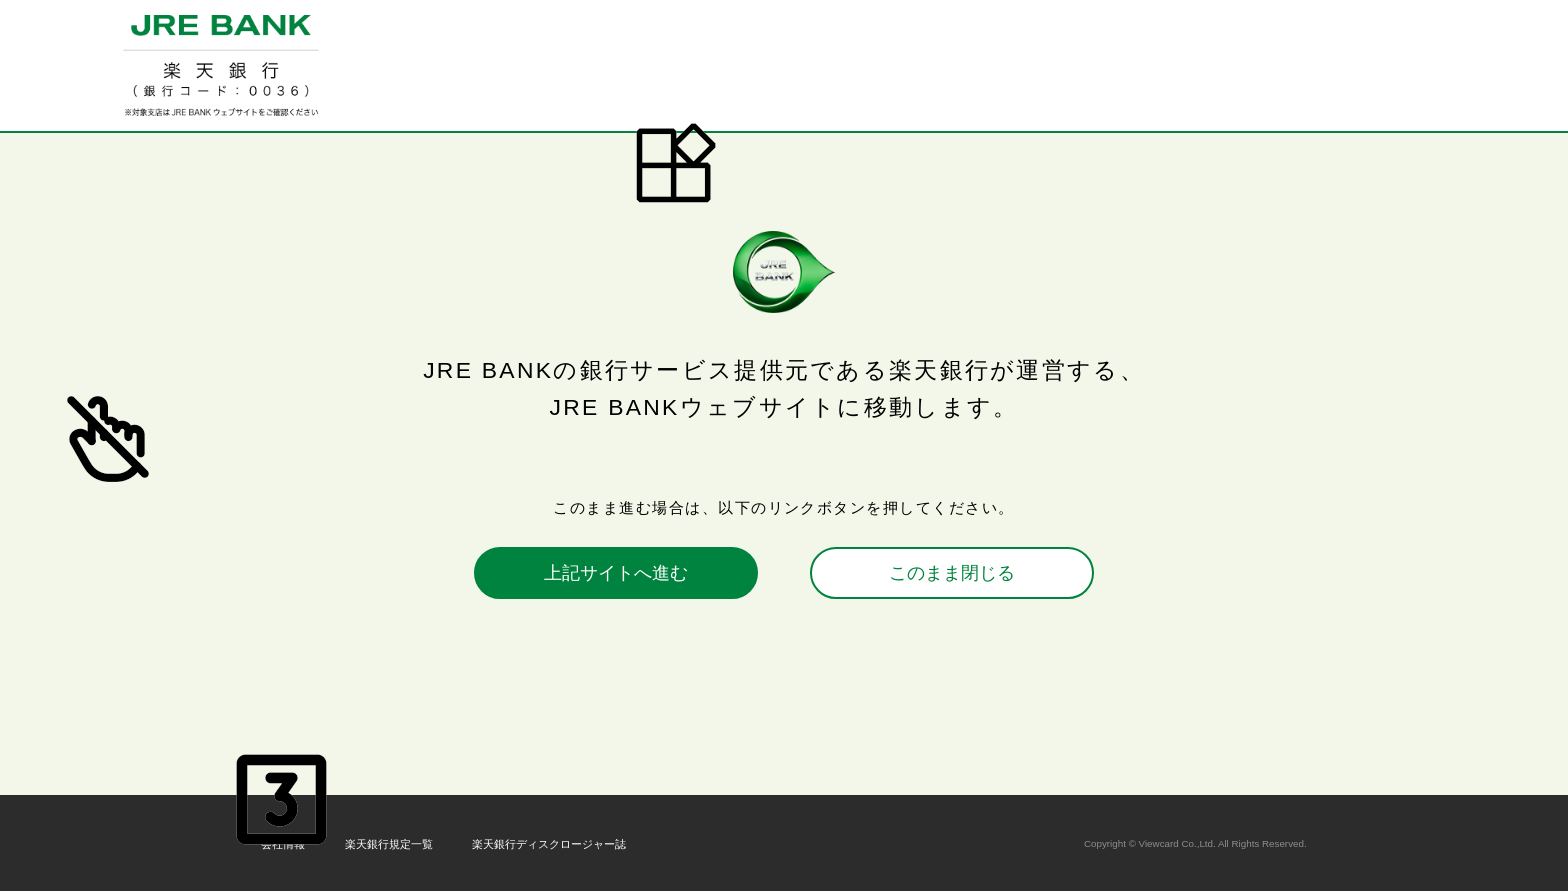 The image size is (1568, 891). Describe the element at coordinates (676, 162) in the screenshot. I see `browse and install extensions` at that location.